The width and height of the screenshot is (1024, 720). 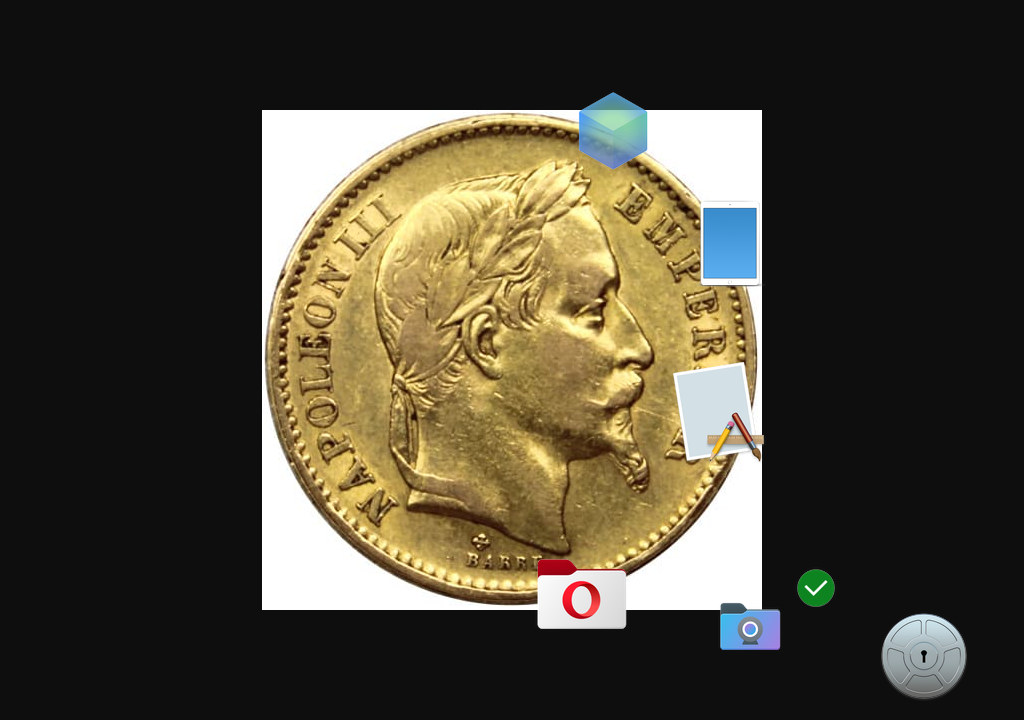 What do you see at coordinates (715, 412) in the screenshot?
I see `generic application icon for unidentified apps` at bounding box center [715, 412].